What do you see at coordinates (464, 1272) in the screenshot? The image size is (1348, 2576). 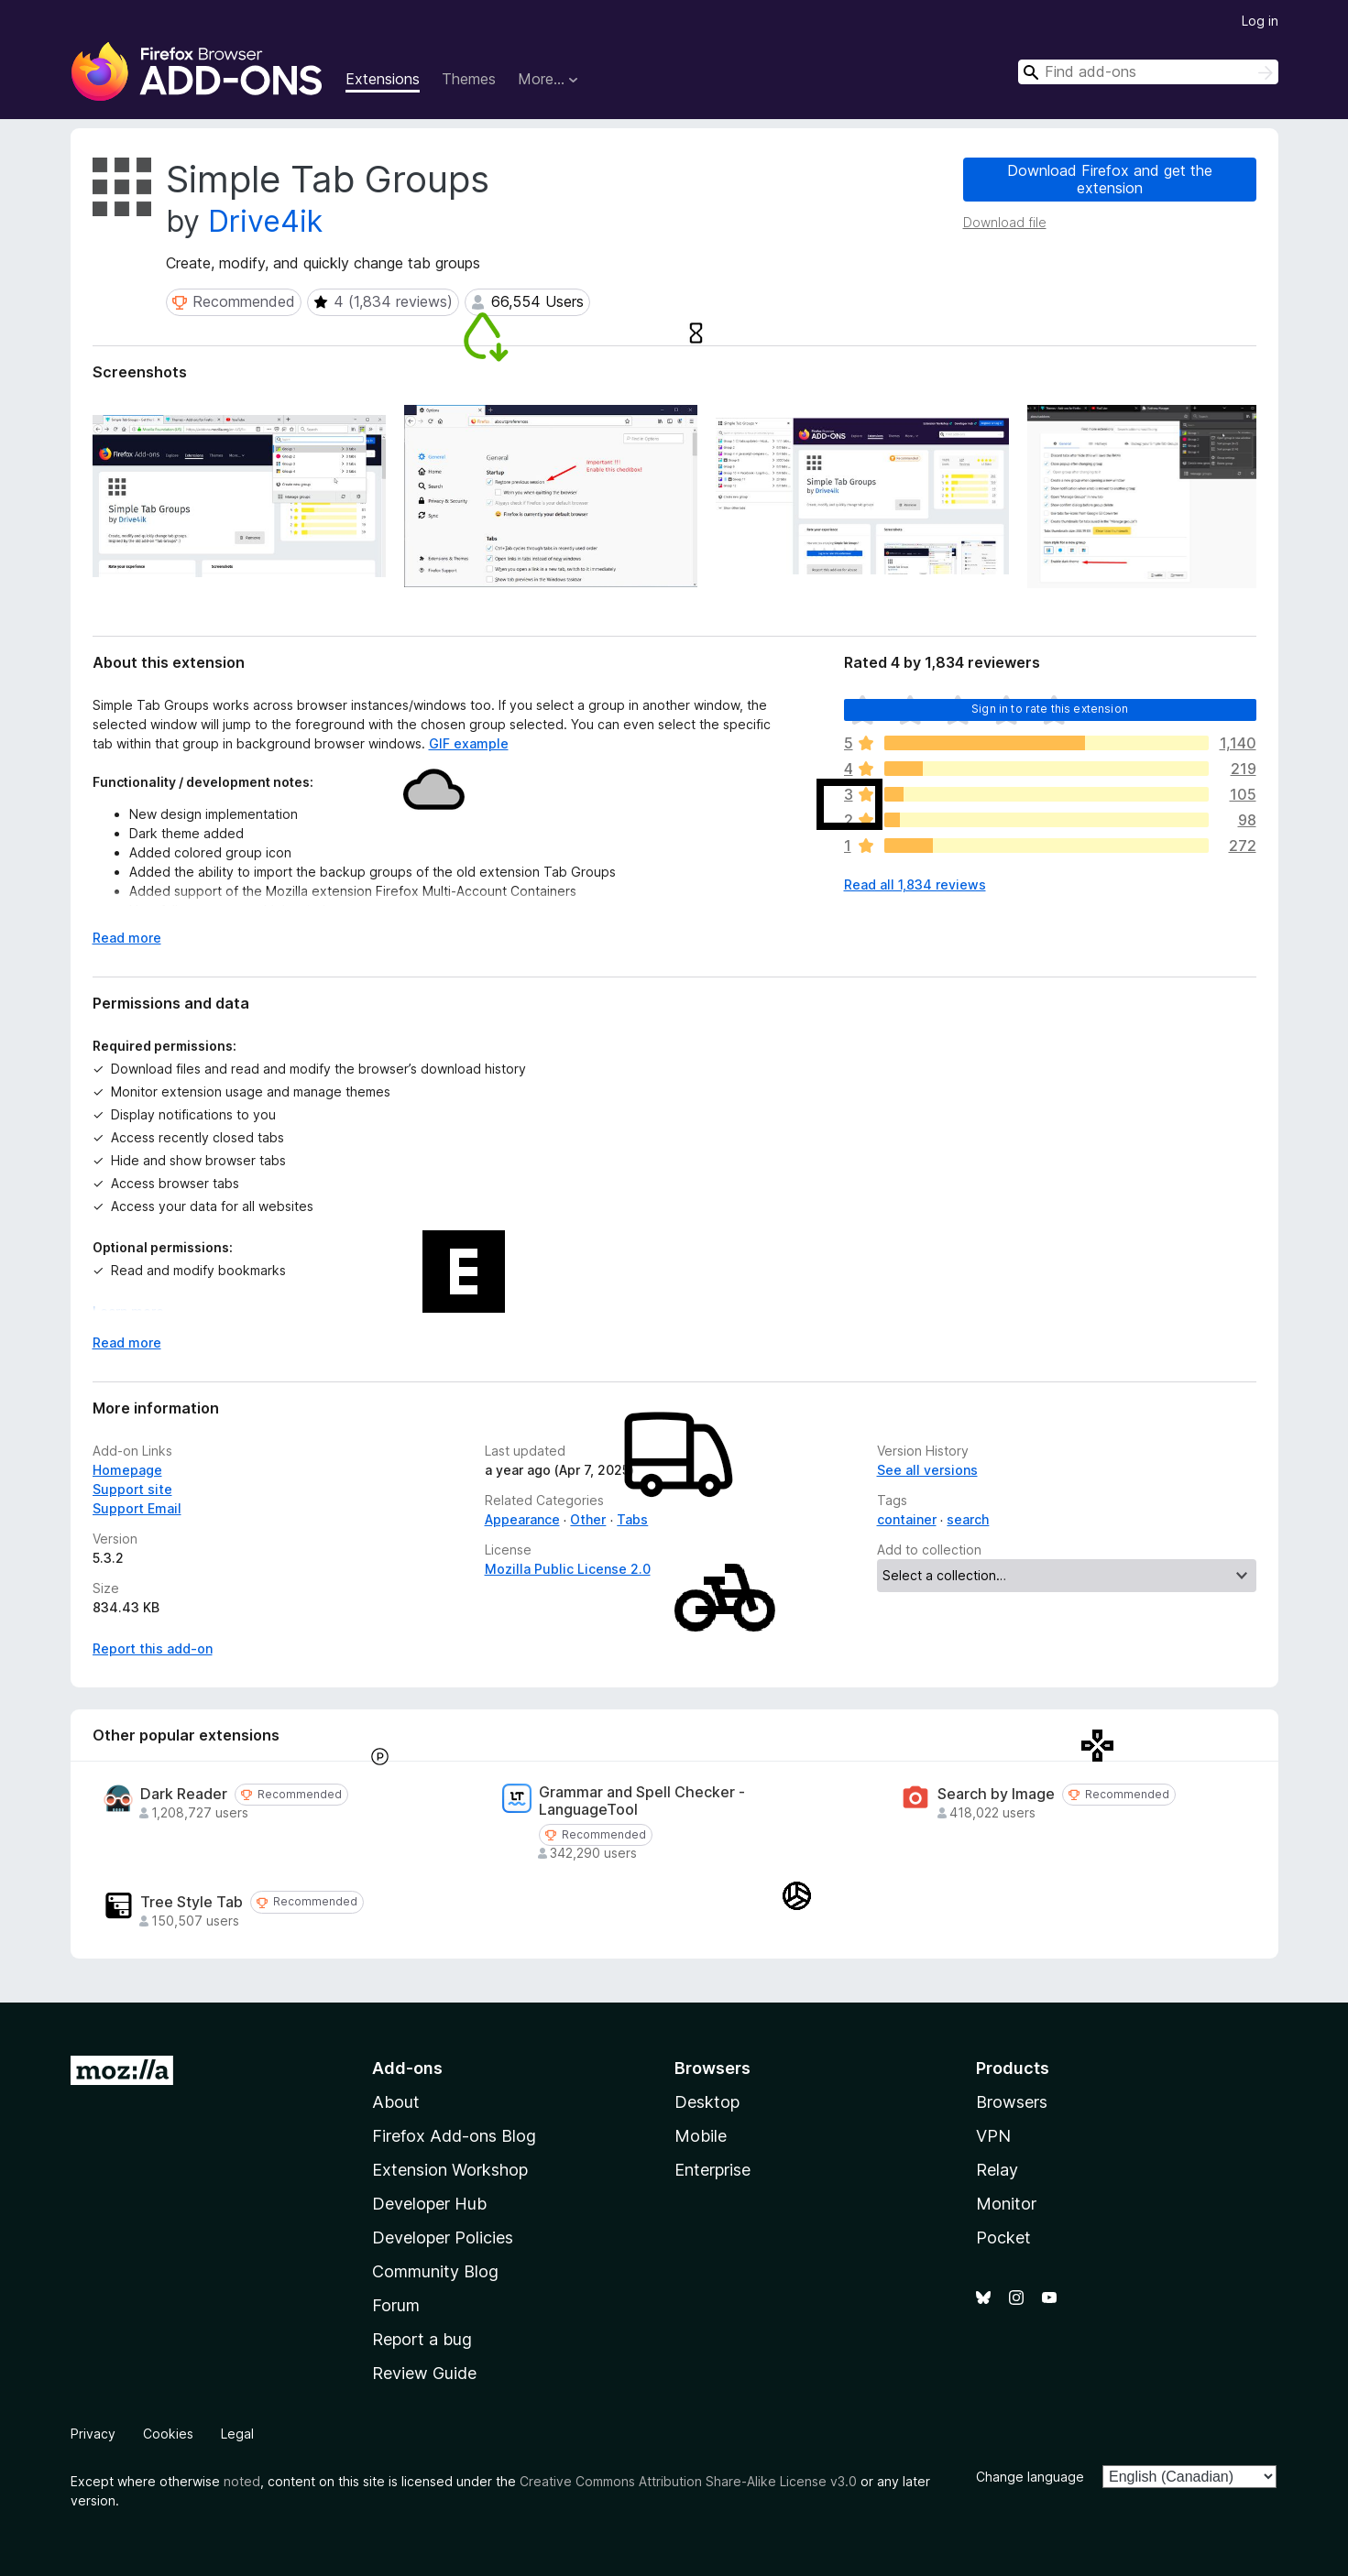 I see `indicates explicit content warning` at bounding box center [464, 1272].